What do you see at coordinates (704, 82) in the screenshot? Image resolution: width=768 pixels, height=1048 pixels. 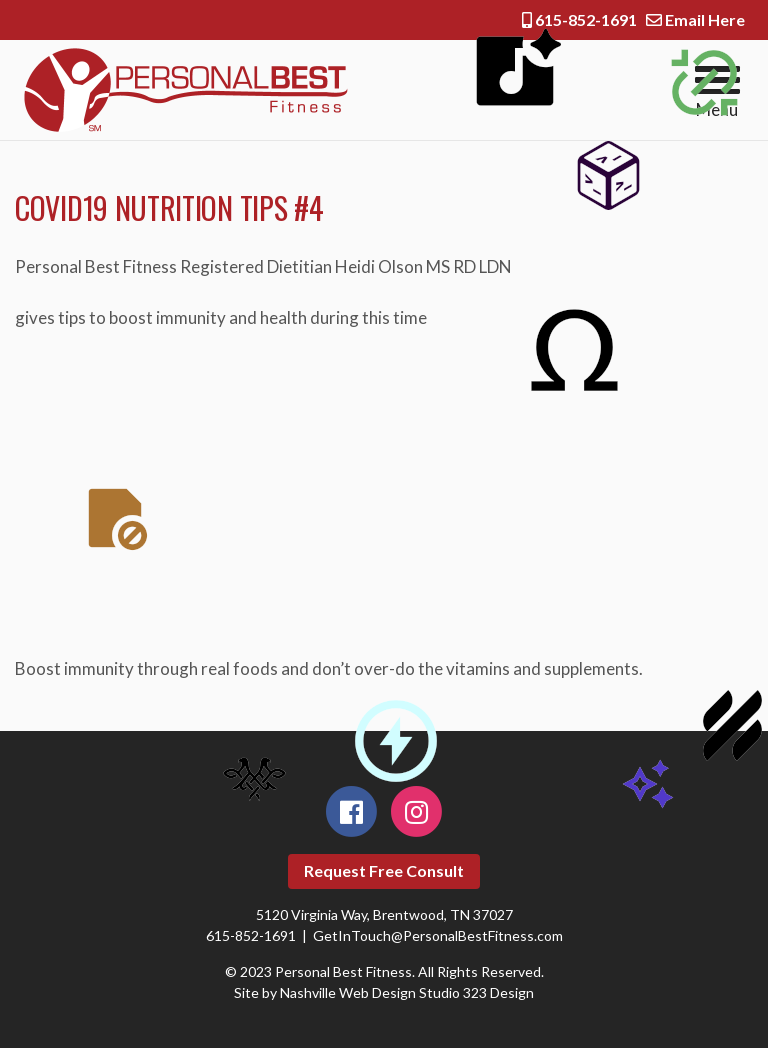 I see `unlink or disconnect a hyperlink` at bounding box center [704, 82].